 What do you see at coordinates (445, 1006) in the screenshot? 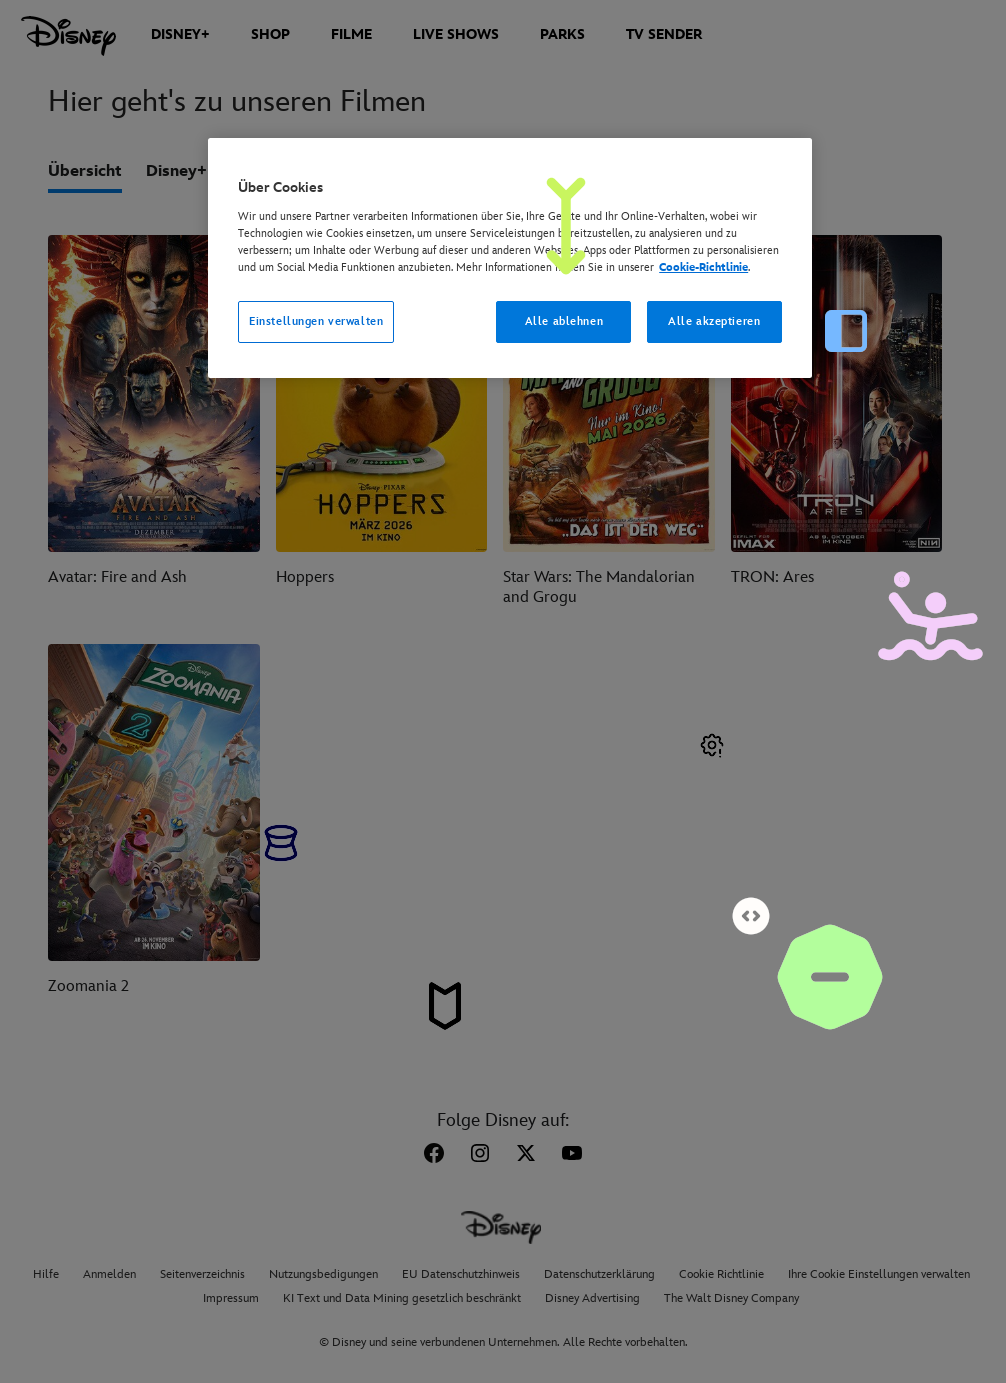
I see `view your profile badge or achievement` at bounding box center [445, 1006].